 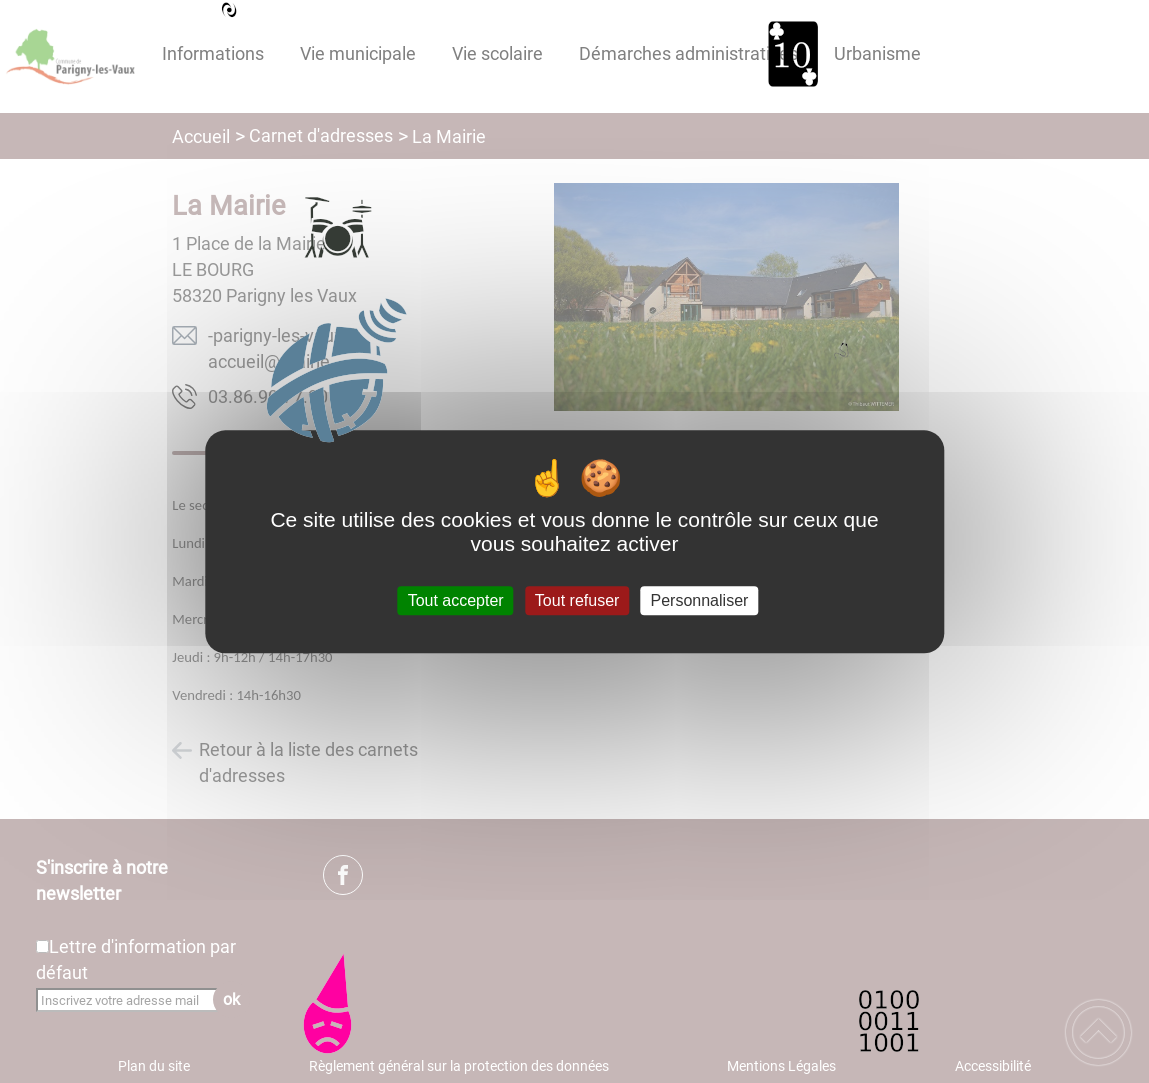 What do you see at coordinates (793, 54) in the screenshot?
I see `ten of clubs playing card` at bounding box center [793, 54].